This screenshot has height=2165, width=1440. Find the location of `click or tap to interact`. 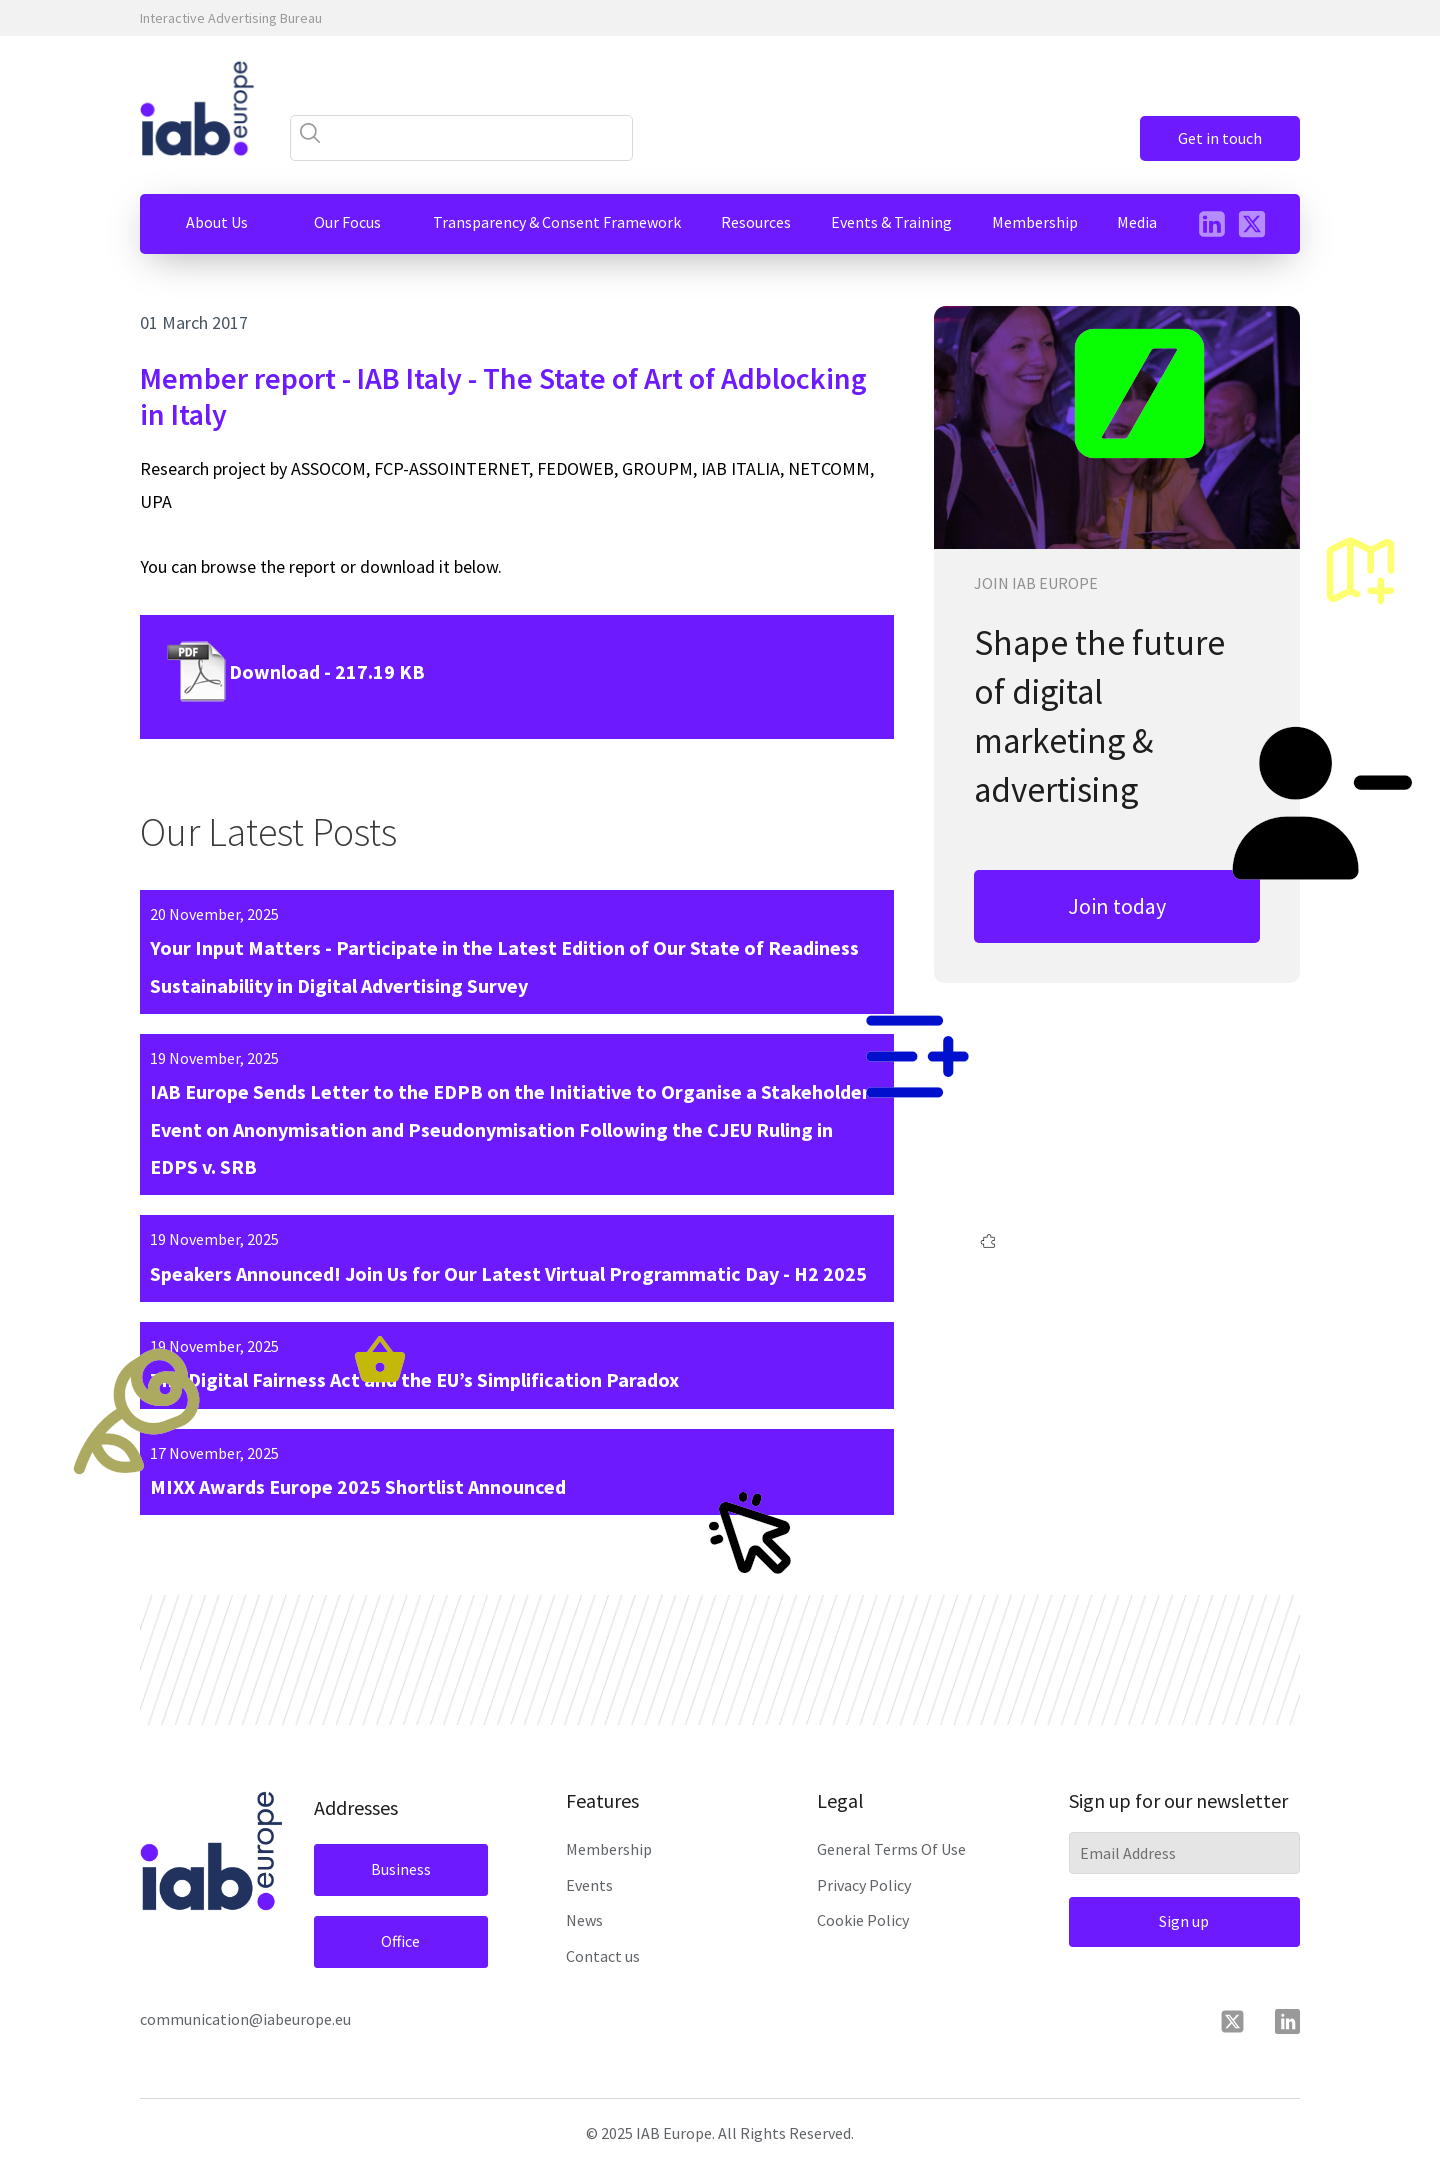

click or tap to interact is located at coordinates (754, 1537).